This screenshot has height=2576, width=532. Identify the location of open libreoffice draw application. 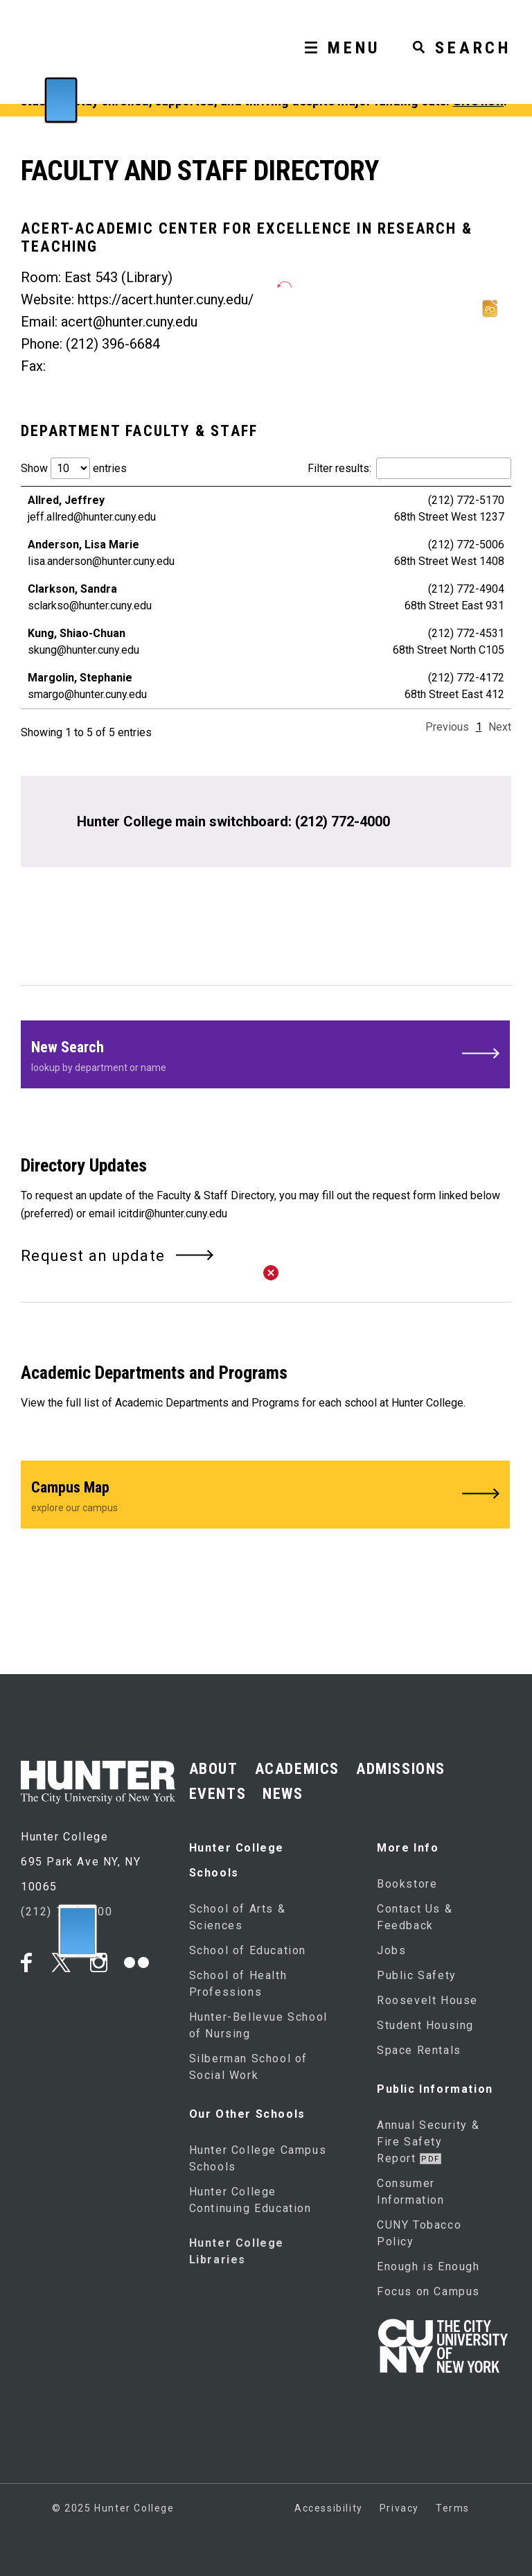
(490, 308).